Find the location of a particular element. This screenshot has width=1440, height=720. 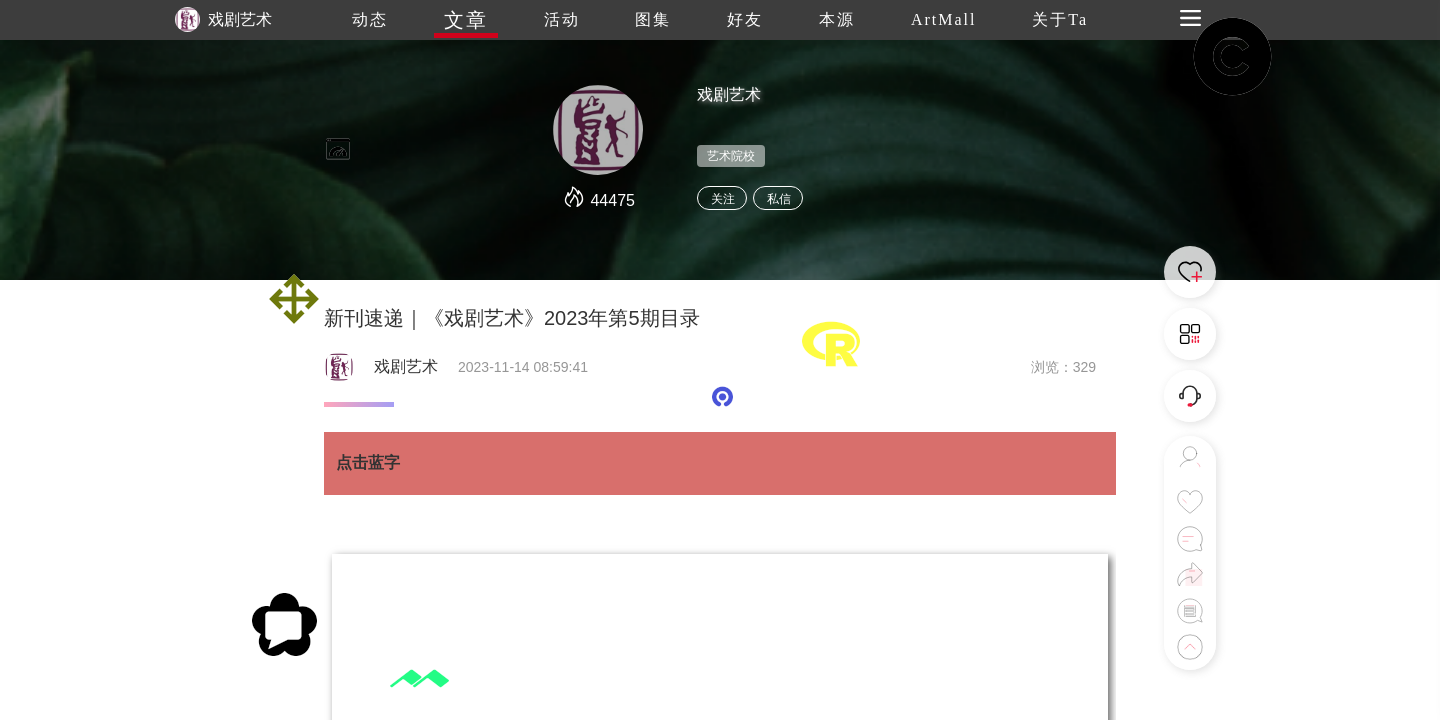

webrtc logo indicating real-time communication features is located at coordinates (284, 624).